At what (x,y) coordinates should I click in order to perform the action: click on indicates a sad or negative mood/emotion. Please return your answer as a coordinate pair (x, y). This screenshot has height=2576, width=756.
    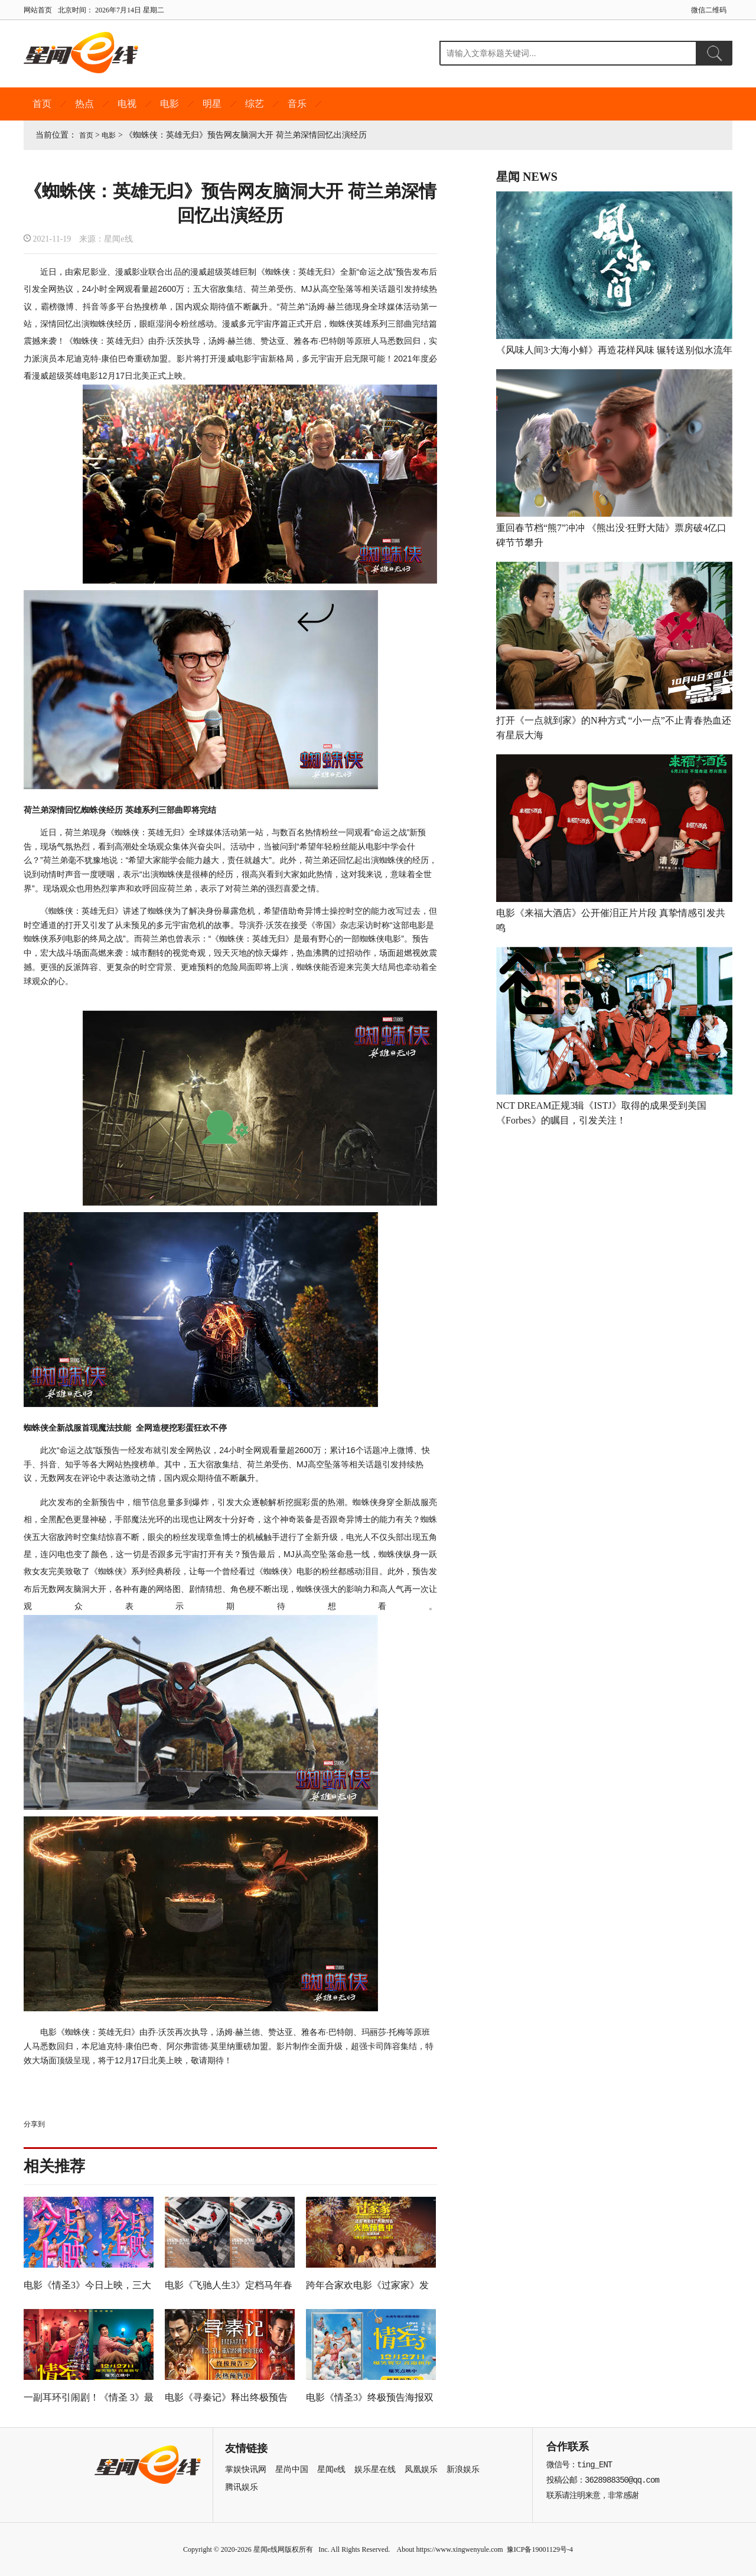
    Looking at the image, I should click on (611, 806).